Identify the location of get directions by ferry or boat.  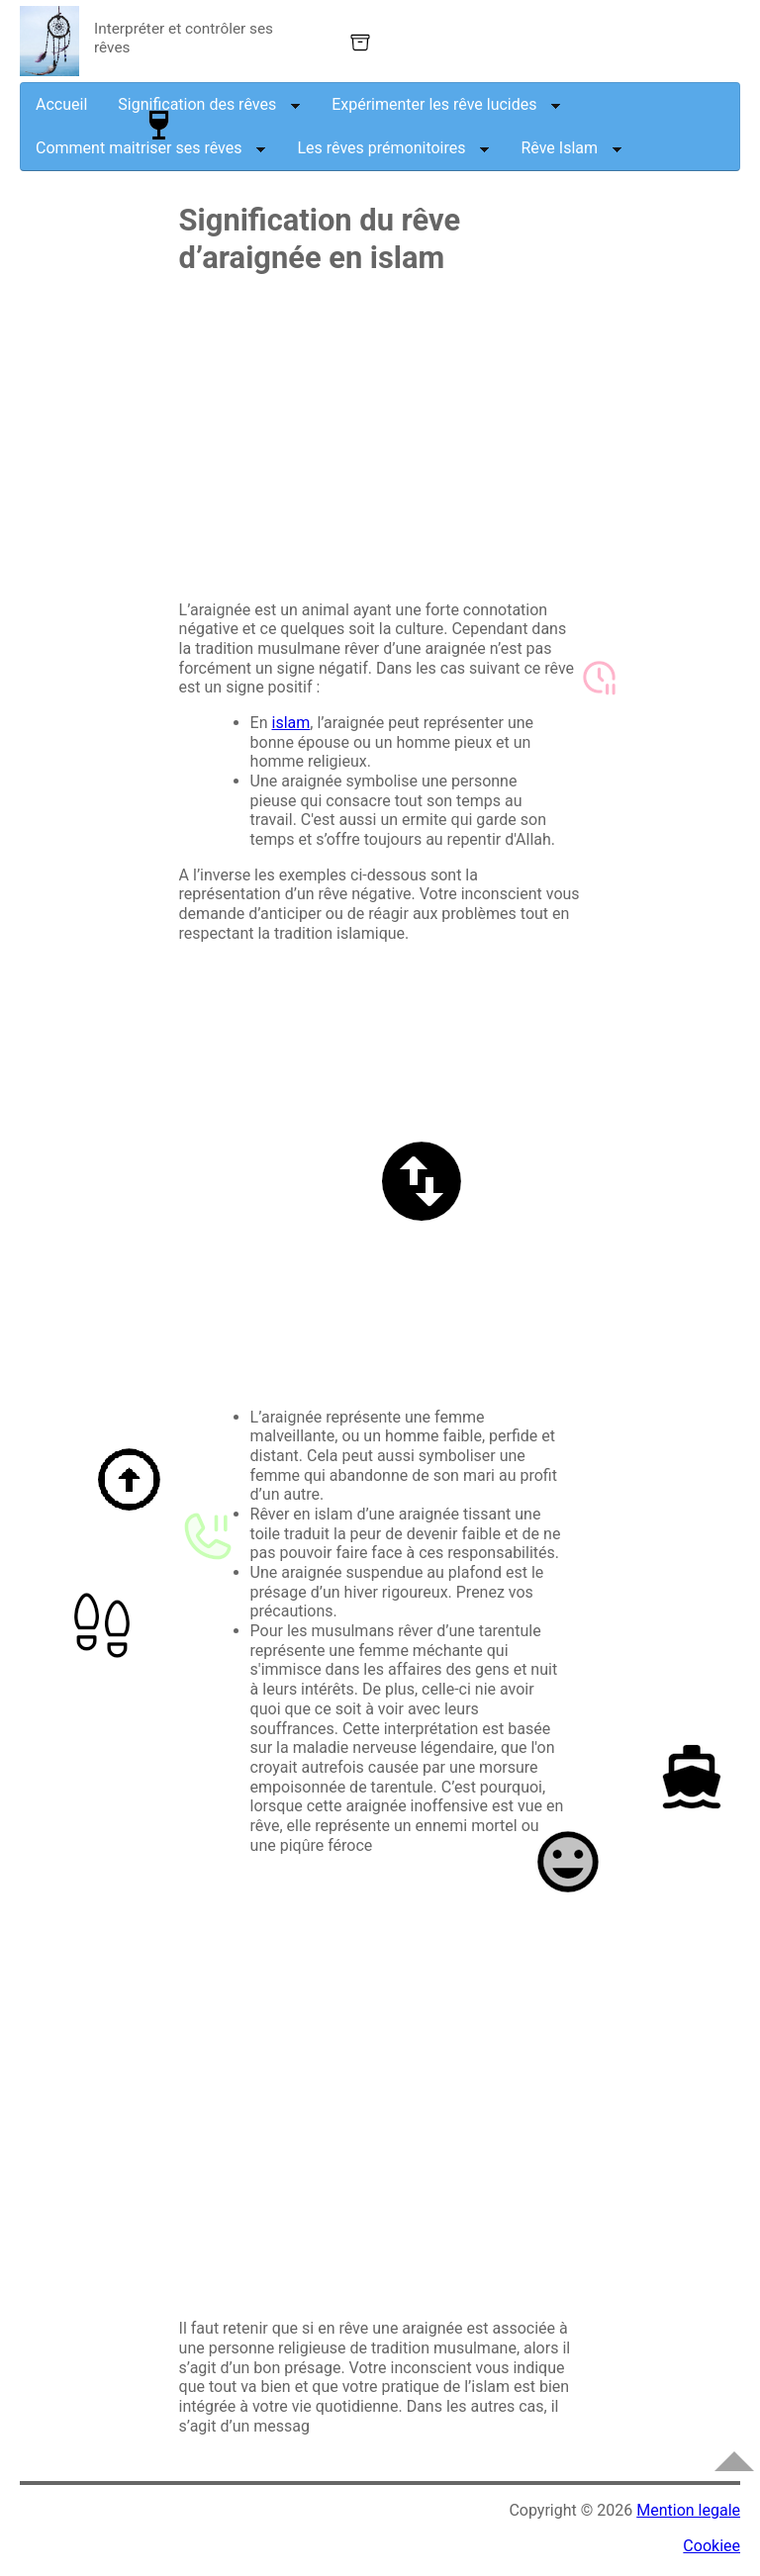
(692, 1777).